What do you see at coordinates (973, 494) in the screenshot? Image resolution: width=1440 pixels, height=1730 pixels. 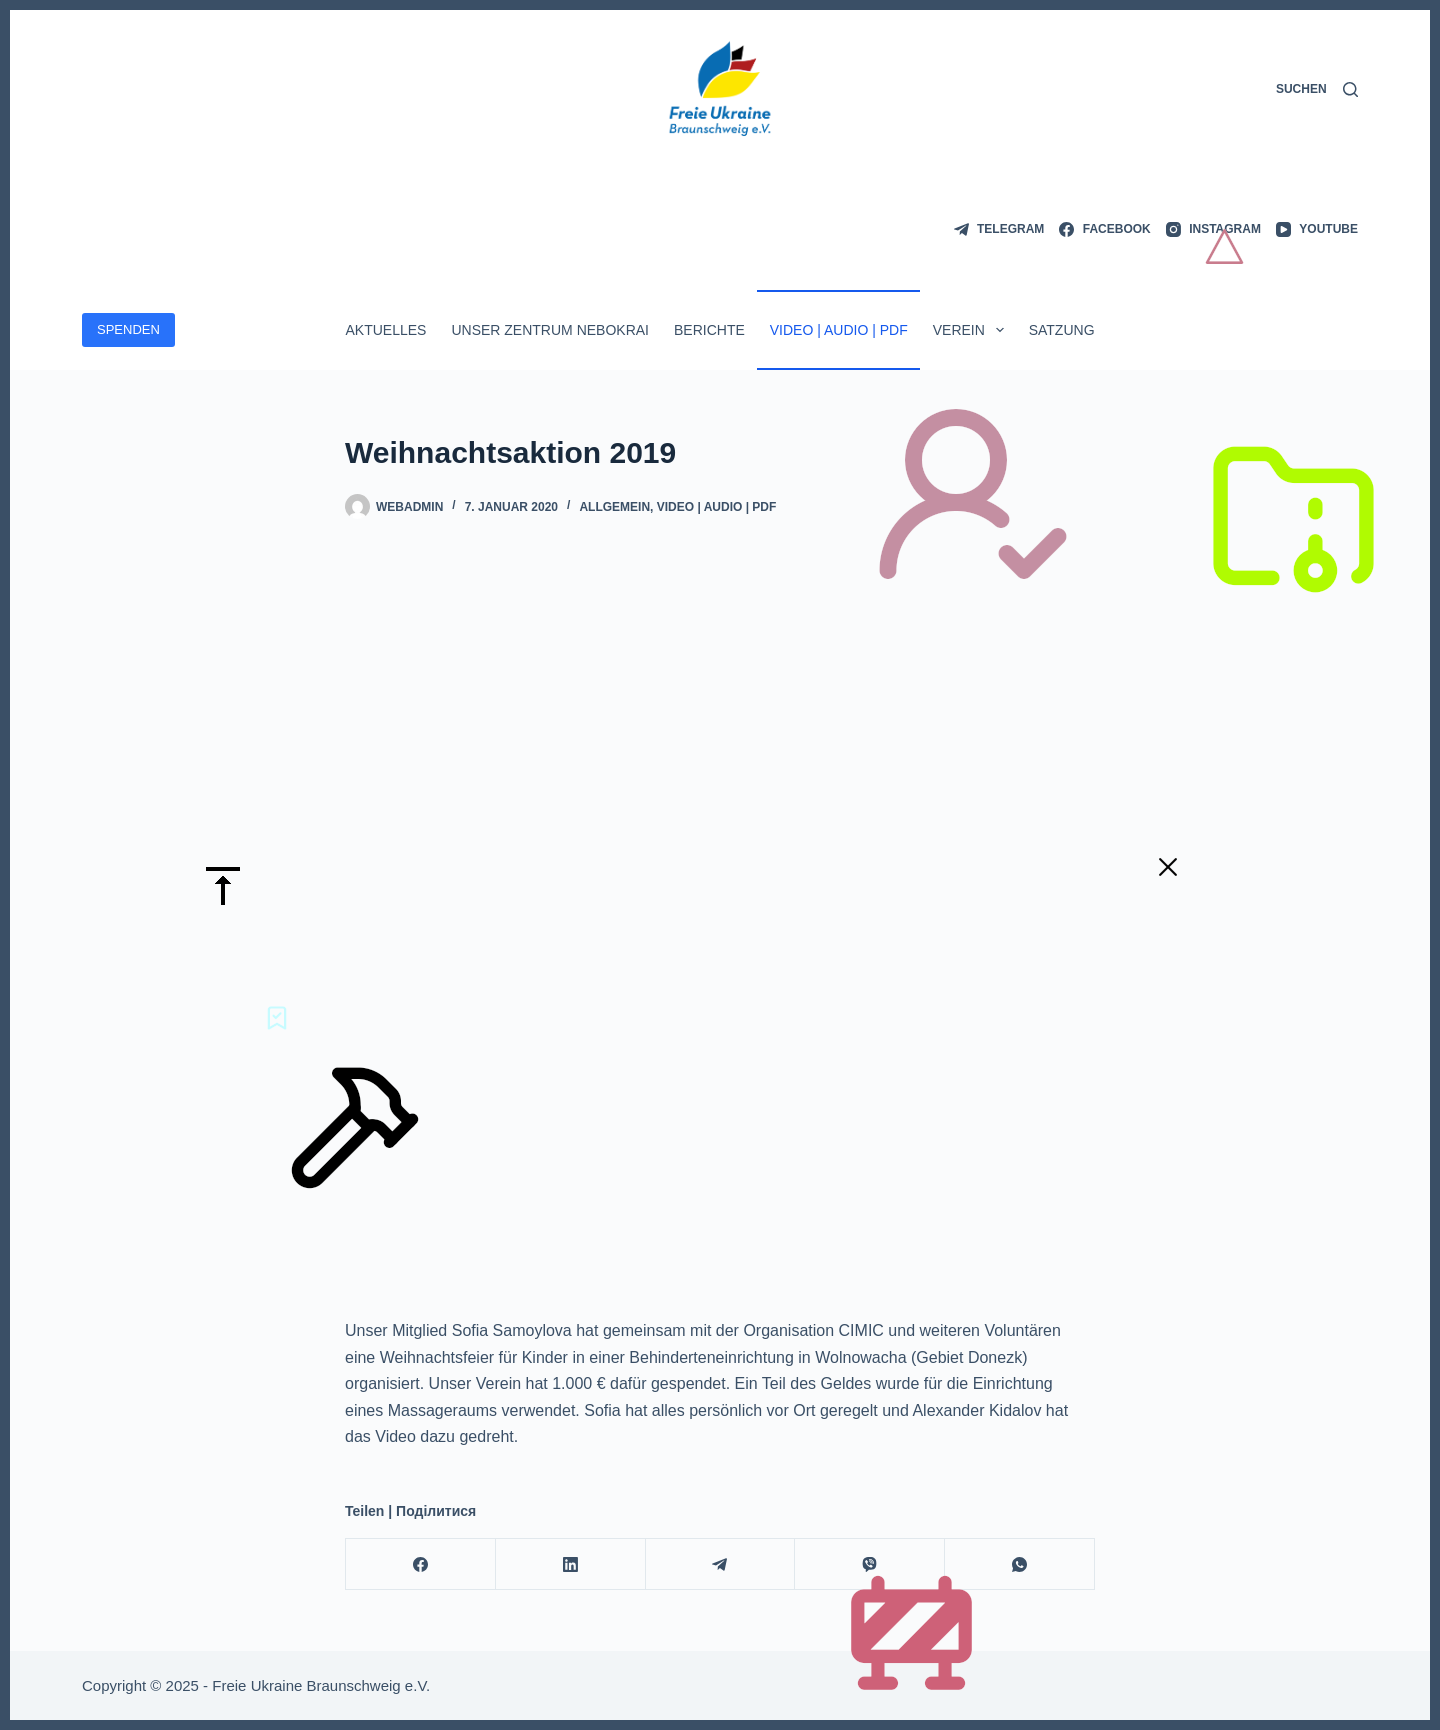 I see `verify or approve a user account` at bounding box center [973, 494].